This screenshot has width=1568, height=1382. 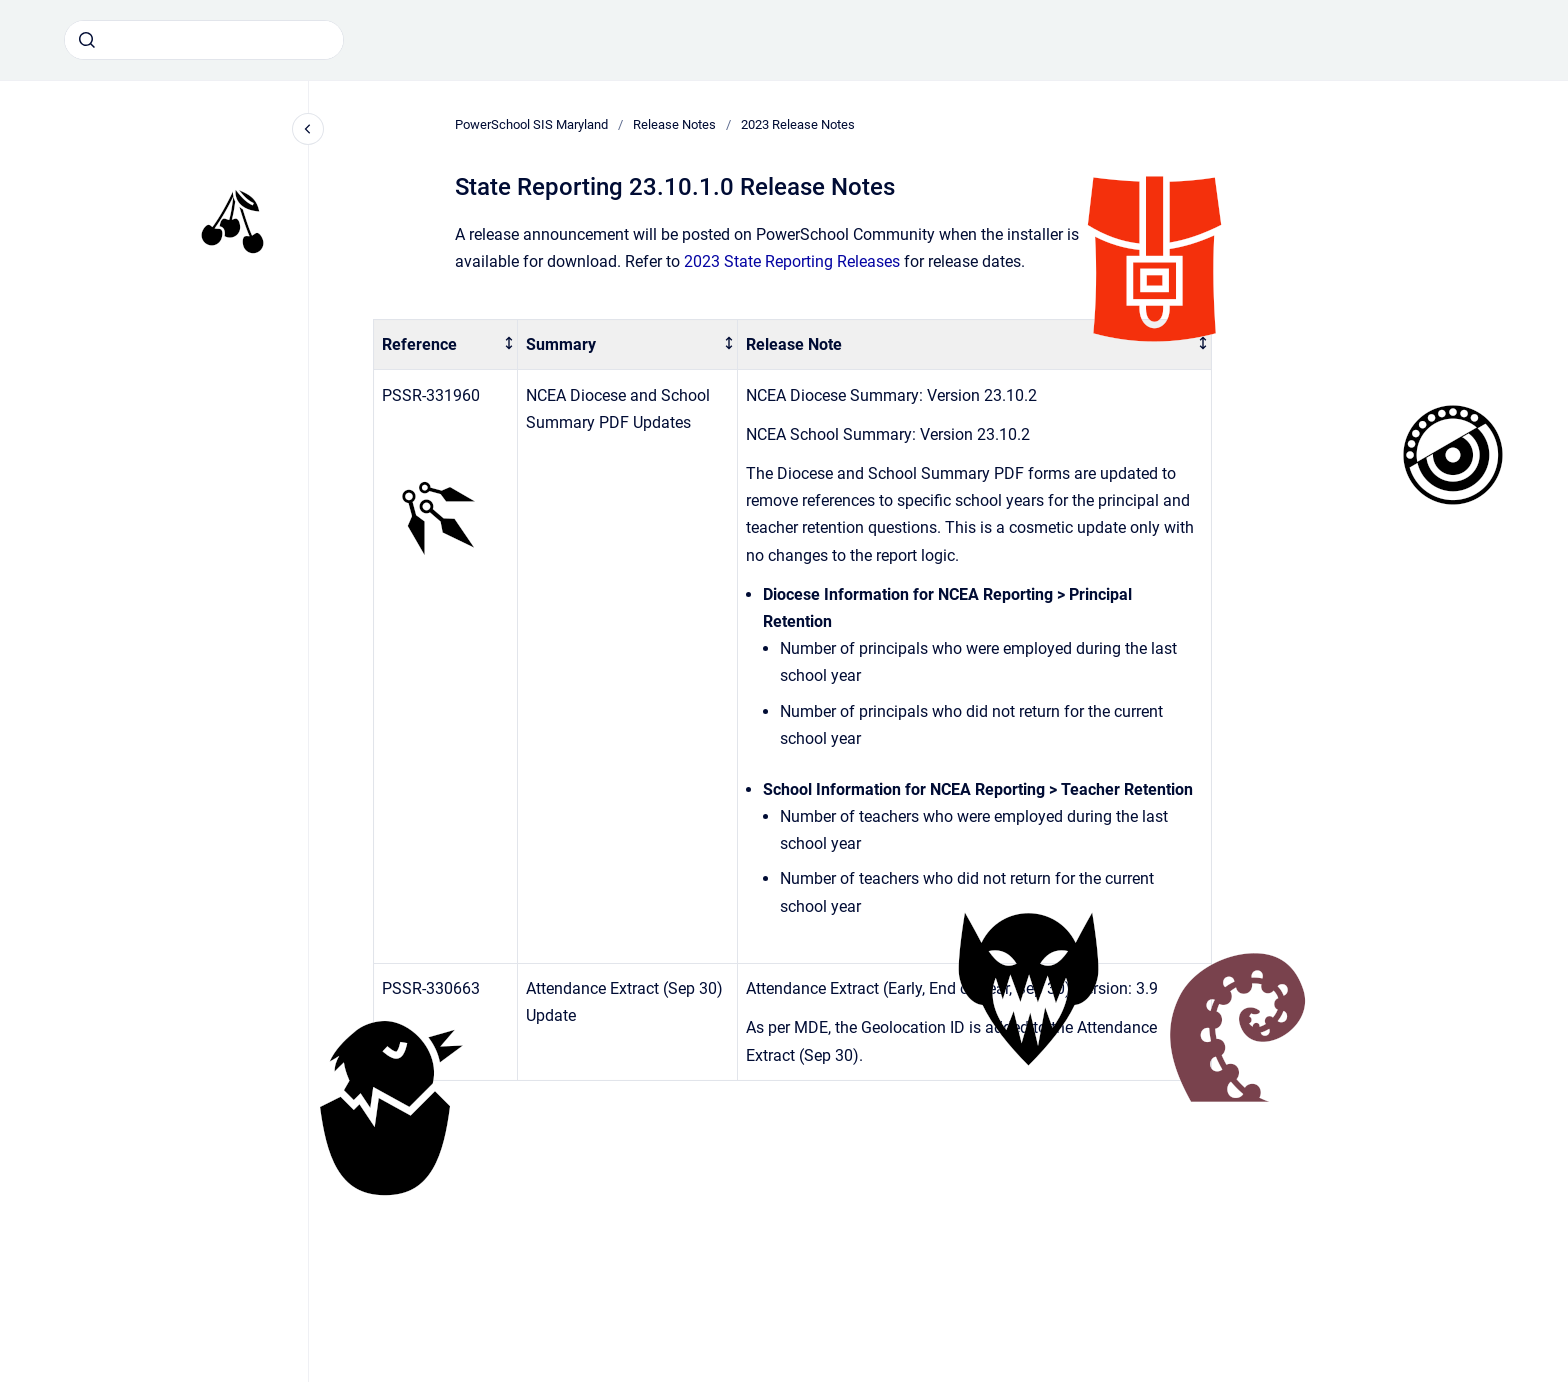 What do you see at coordinates (438, 518) in the screenshot?
I see `select thrown dagger weapon type` at bounding box center [438, 518].